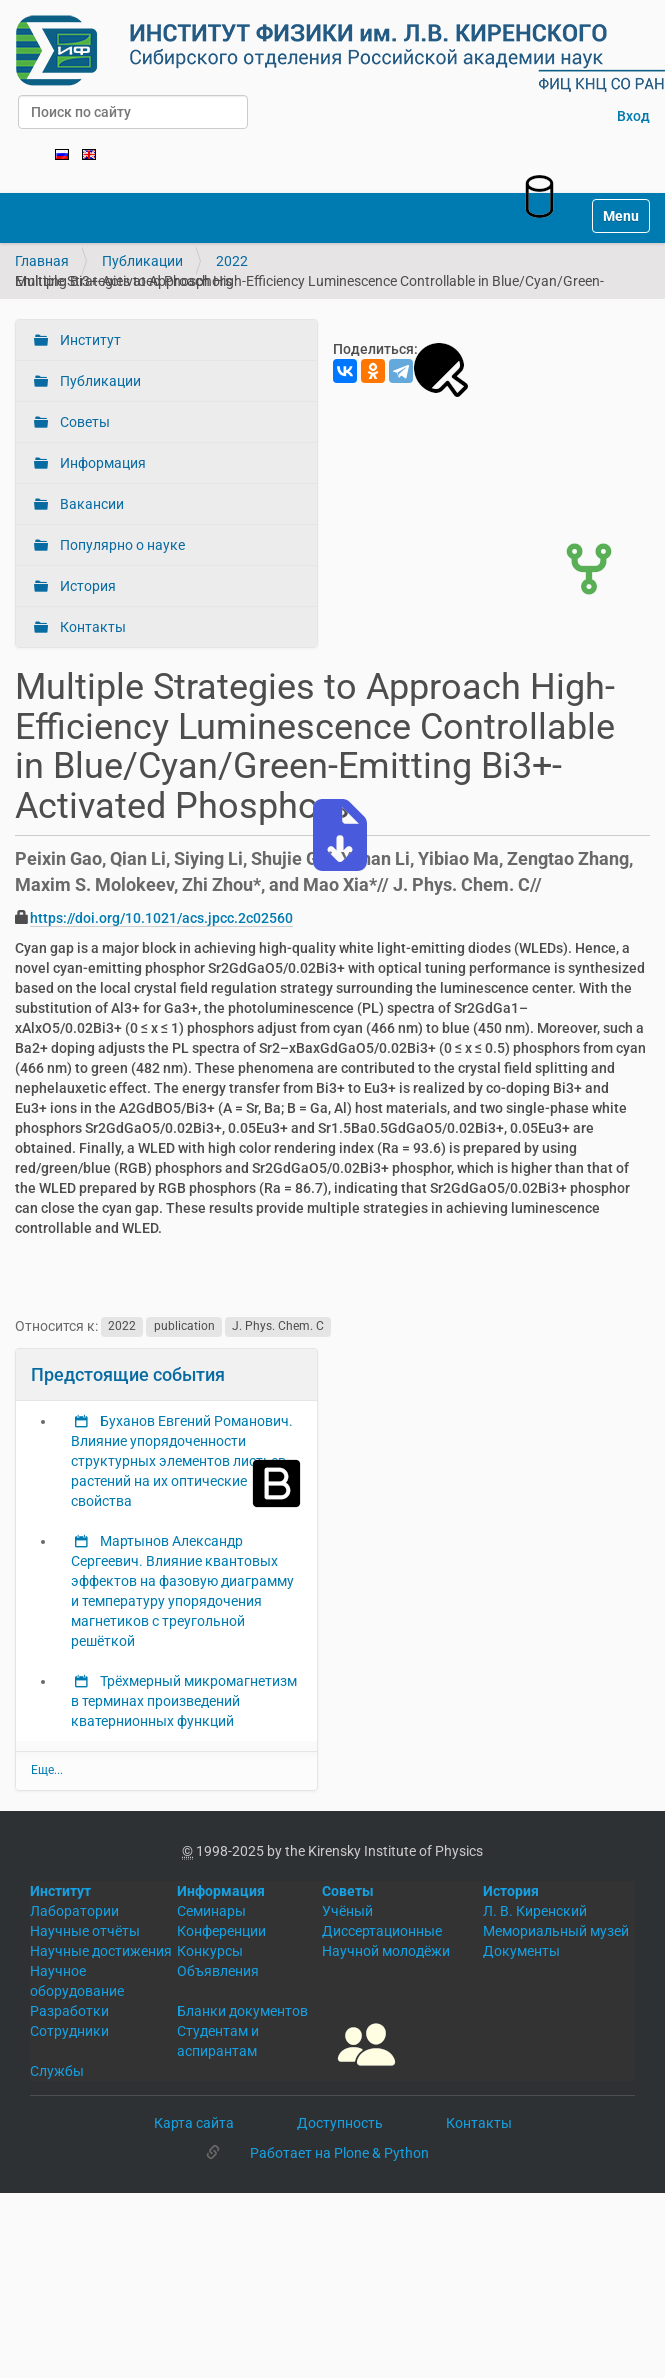 The image size is (665, 2378). I want to click on apply bold formatting to selected text, so click(276, 1483).